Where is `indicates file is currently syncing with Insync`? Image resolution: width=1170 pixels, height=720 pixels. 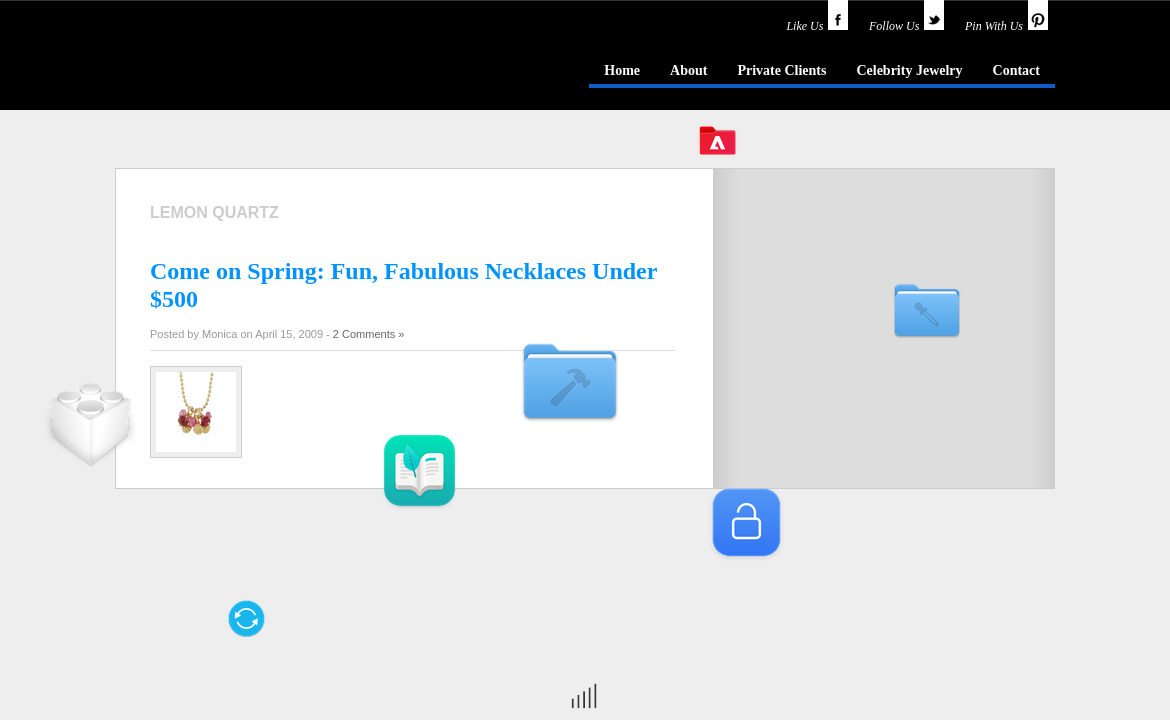
indicates file is currently syncing with Insync is located at coordinates (246, 618).